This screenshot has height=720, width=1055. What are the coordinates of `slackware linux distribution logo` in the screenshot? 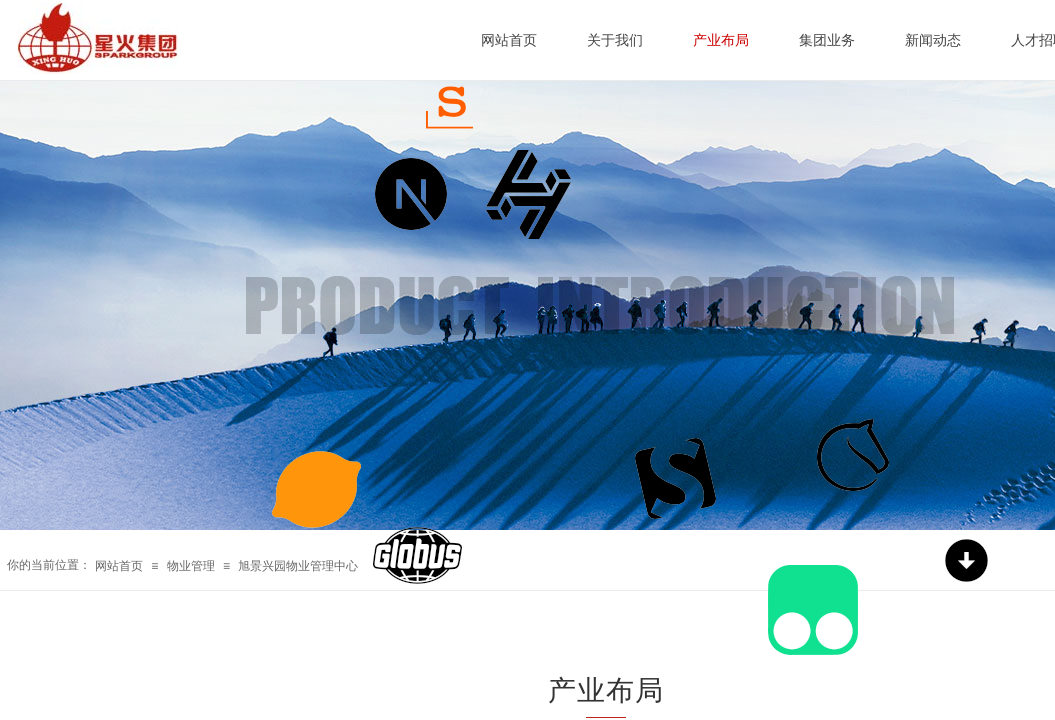 It's located at (449, 107).